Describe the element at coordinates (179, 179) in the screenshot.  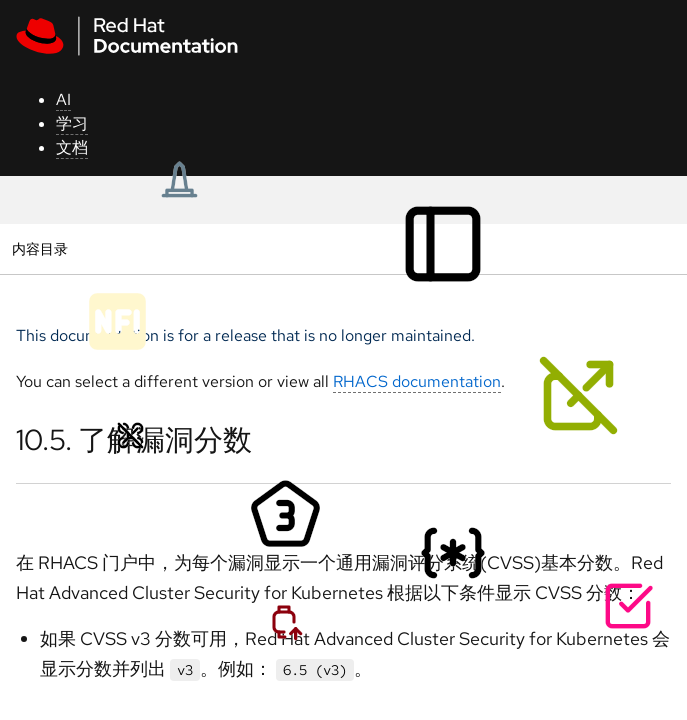
I see `view monuments or landmarks nearby` at that location.